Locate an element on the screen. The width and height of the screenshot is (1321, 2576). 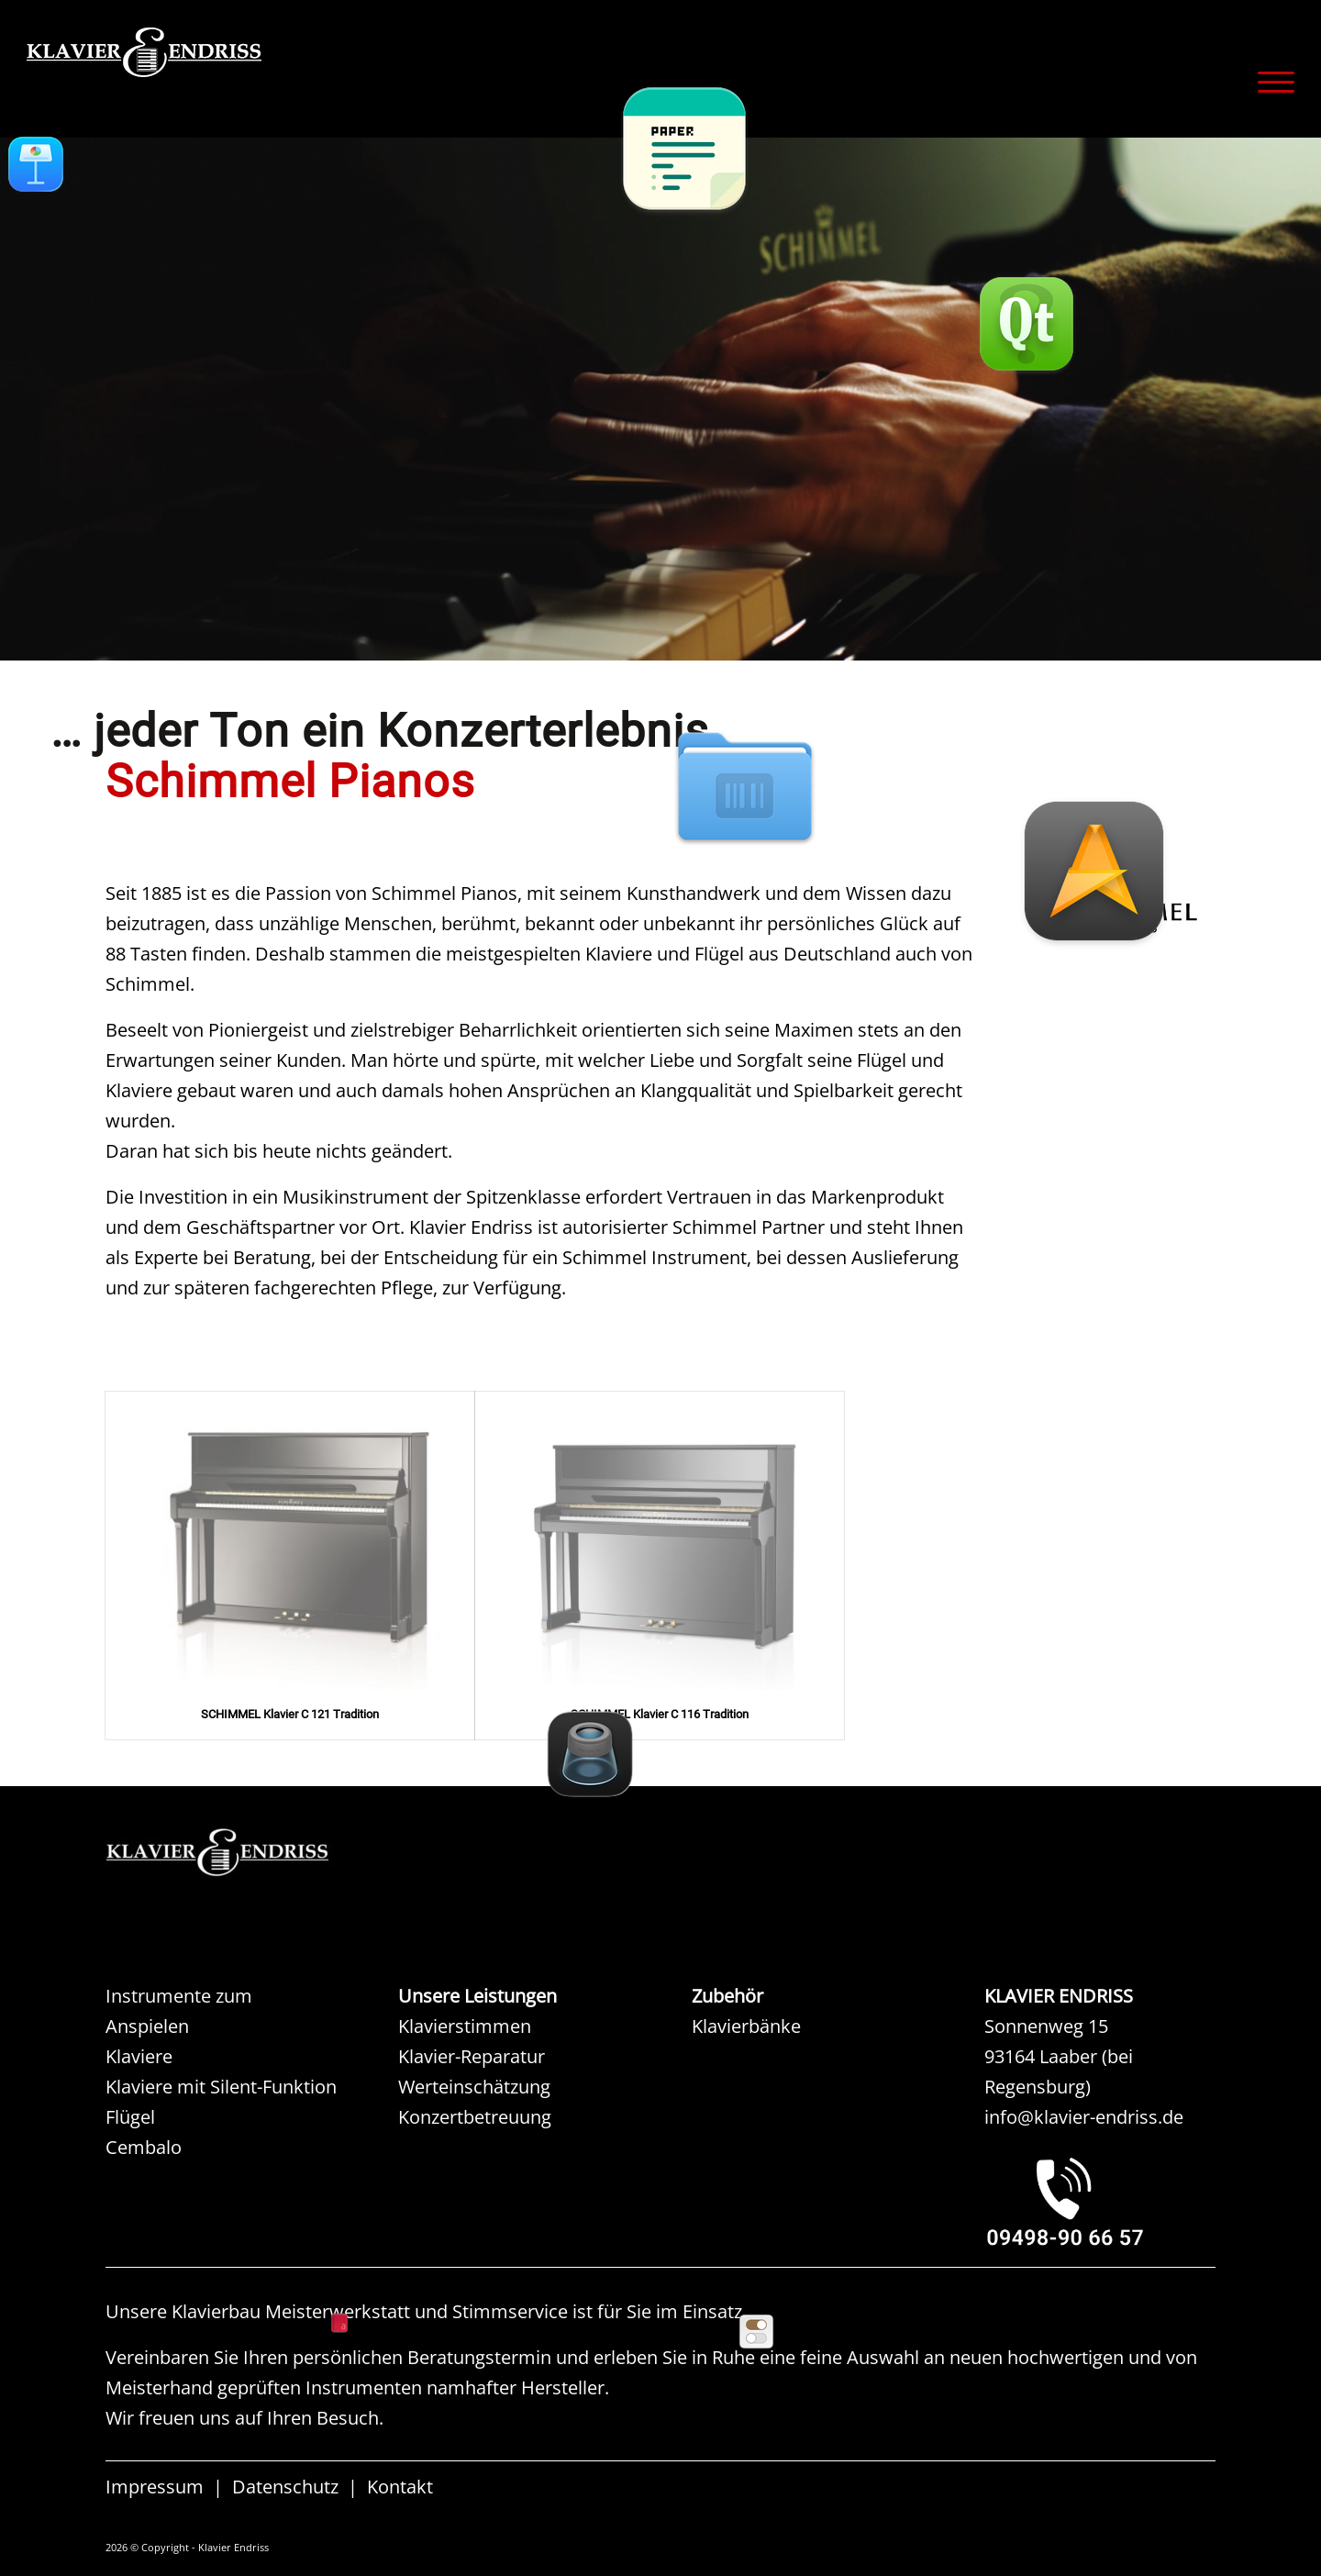
open LibreOffice Writer document editor is located at coordinates (36, 164).